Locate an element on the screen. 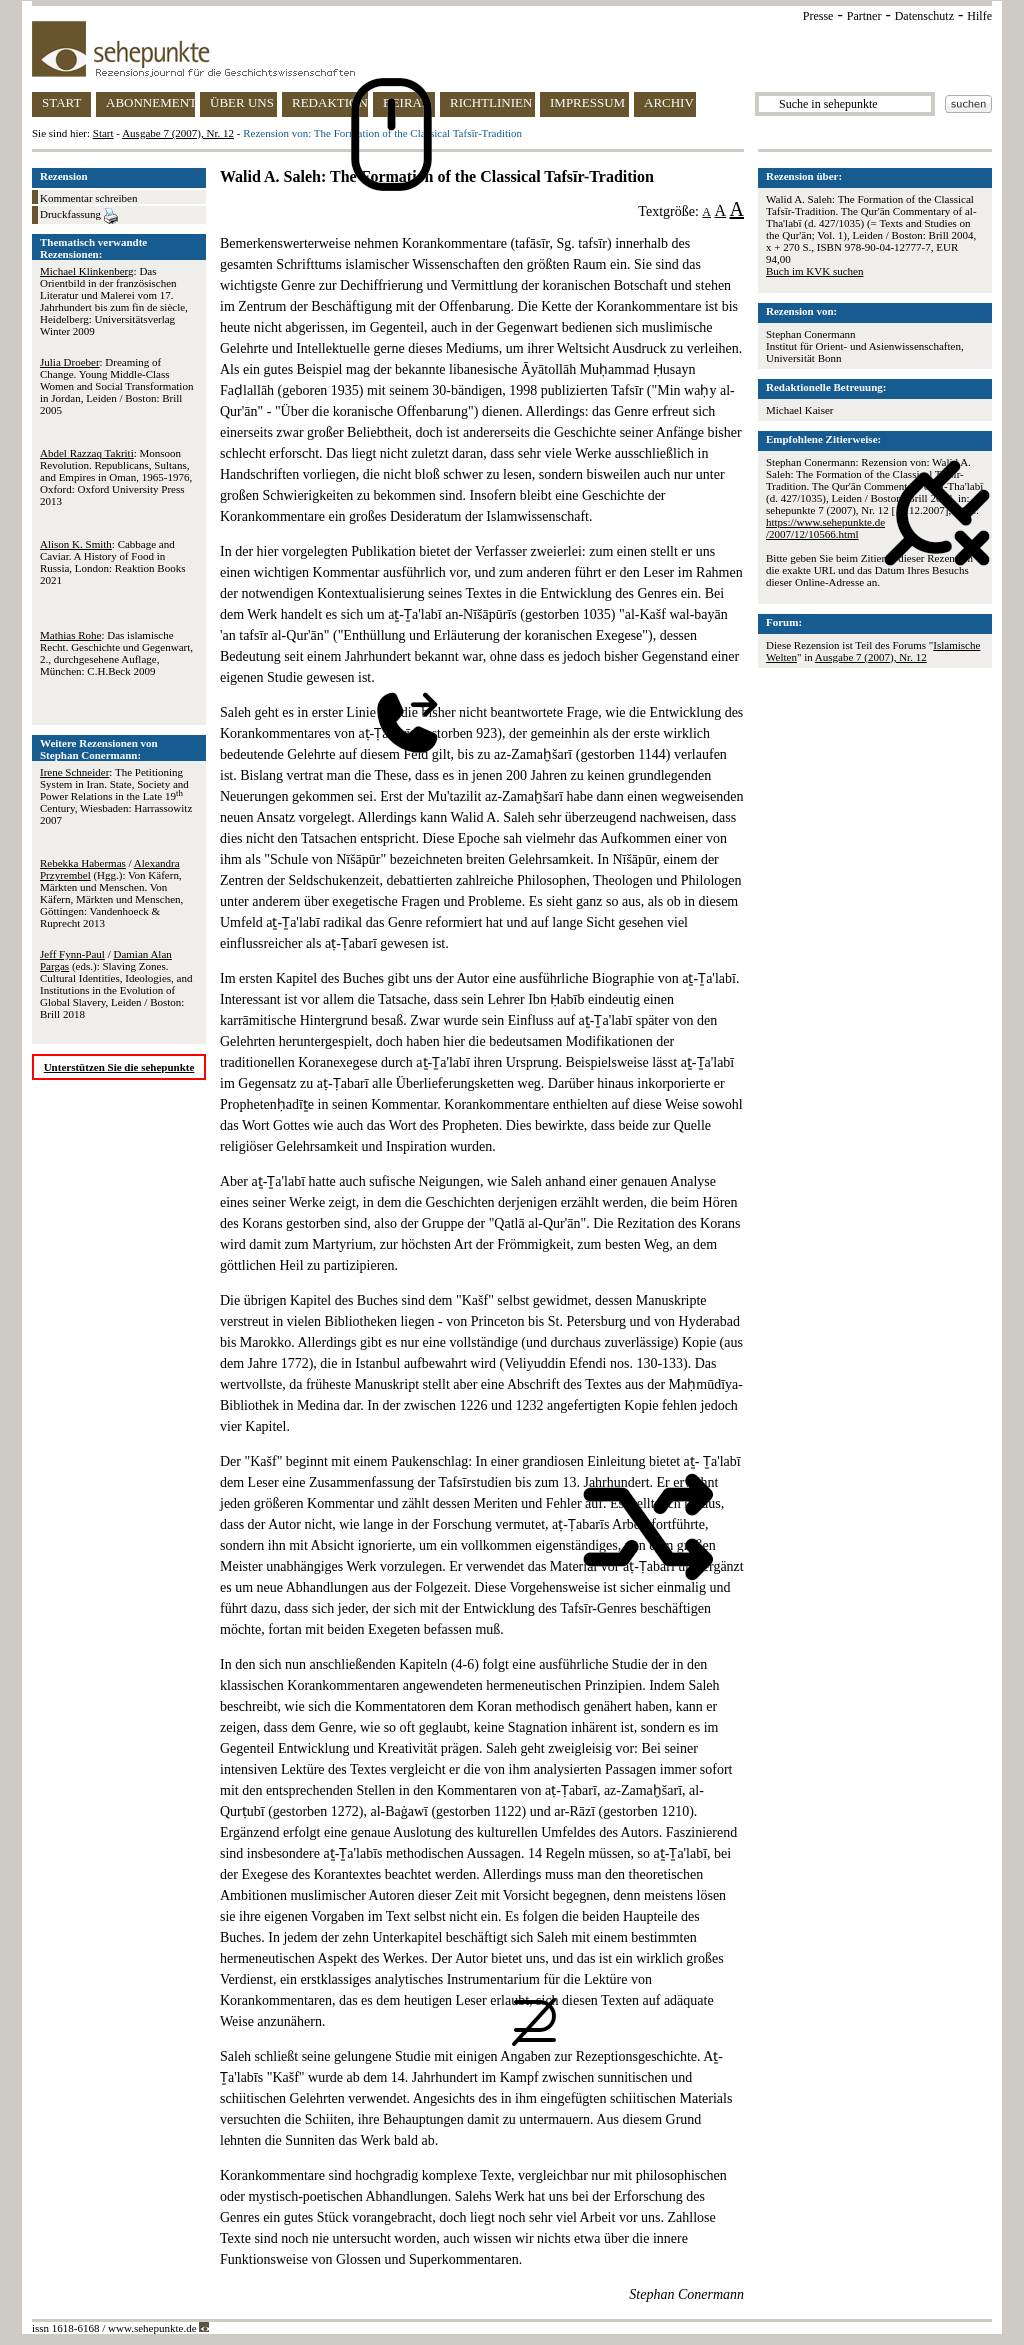 This screenshot has height=2345, width=1024. indicates a set is not a superset of another in mathematical notation is located at coordinates (534, 2022).